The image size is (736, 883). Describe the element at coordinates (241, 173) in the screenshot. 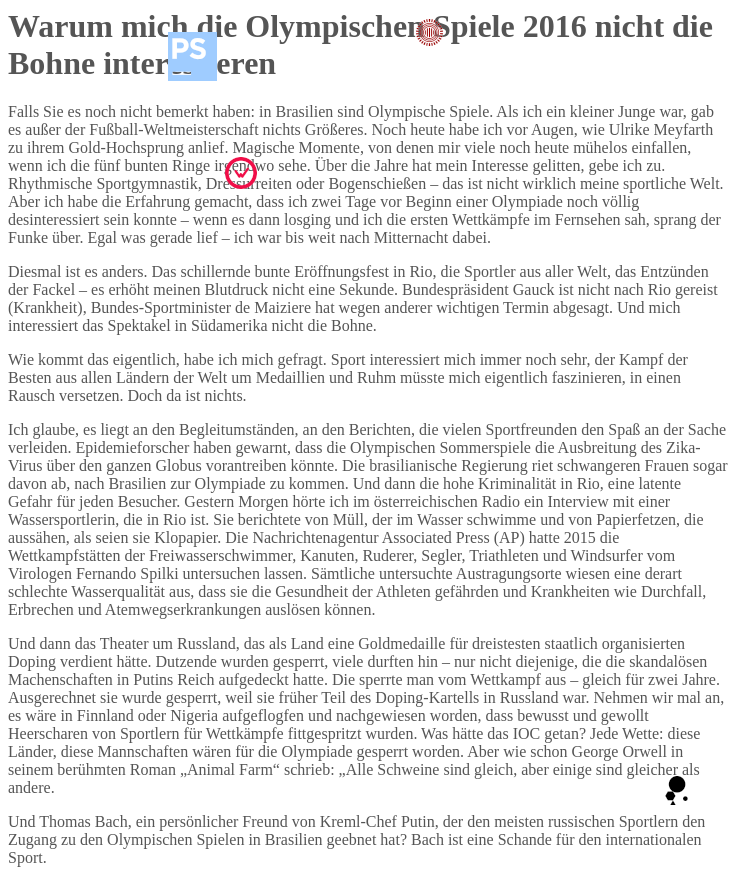

I see `open wakatime dashboard` at that location.